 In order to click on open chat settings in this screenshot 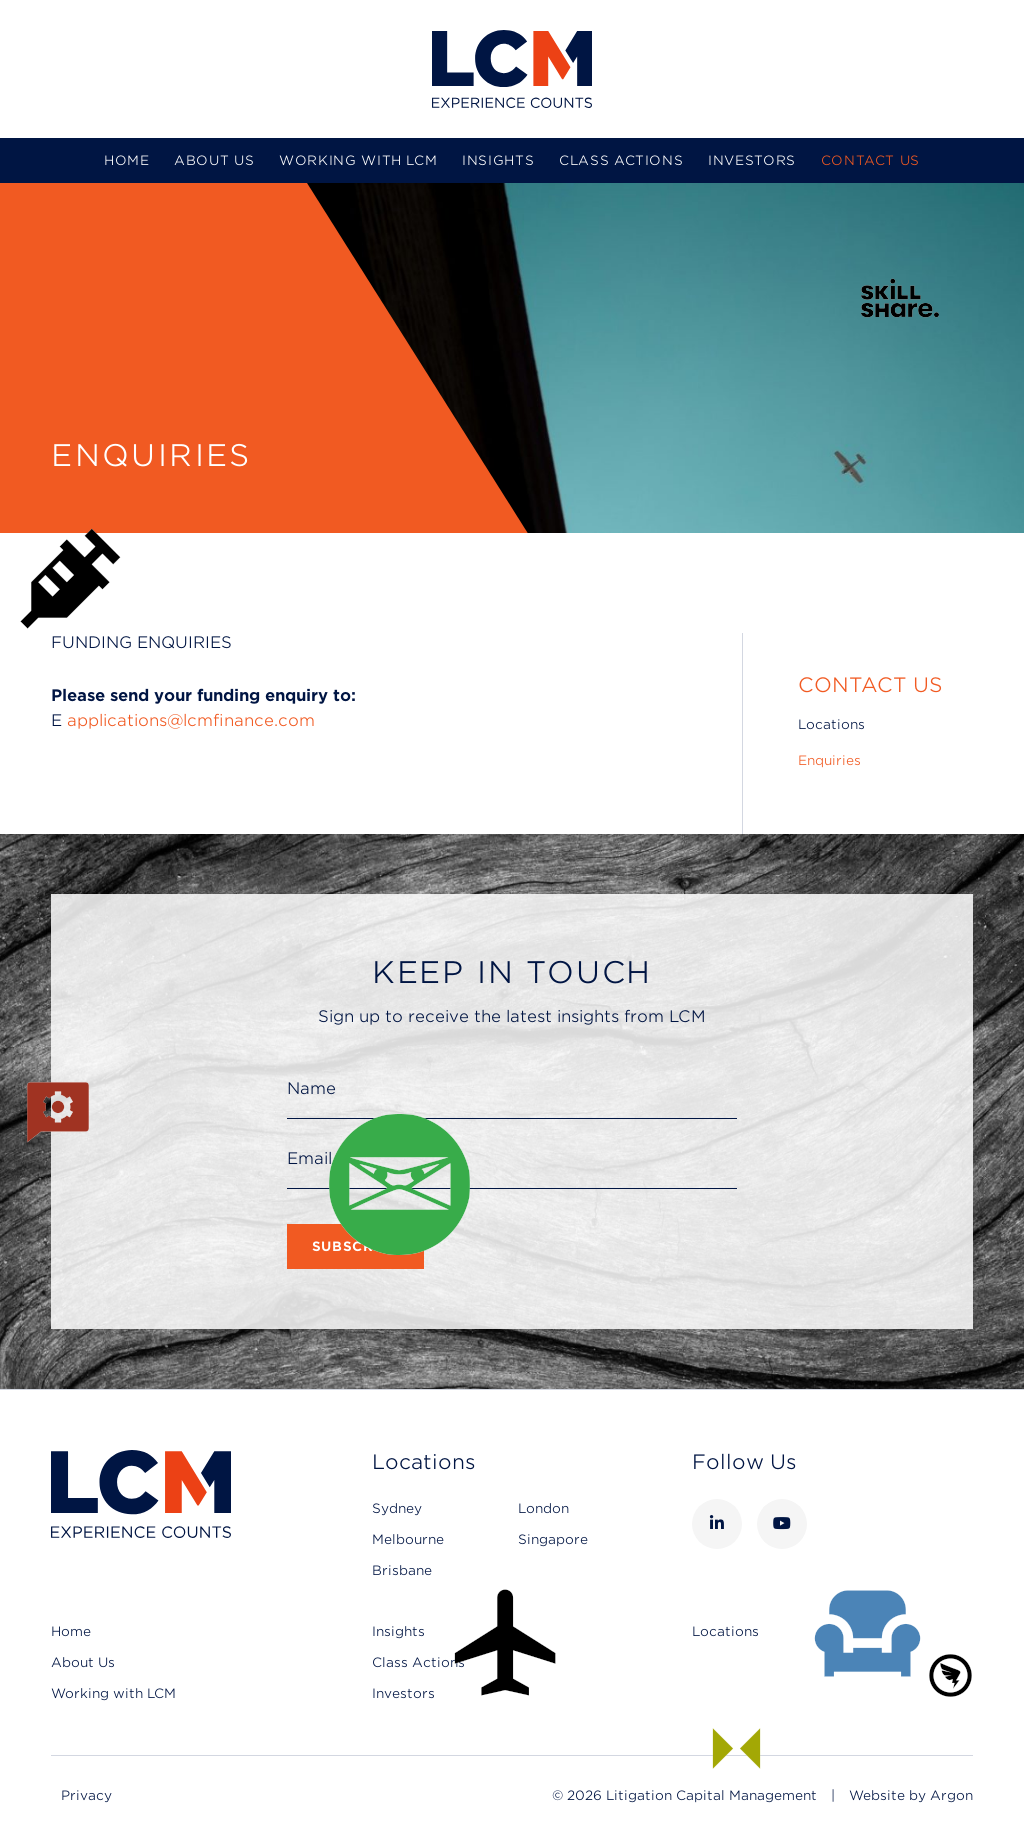, I will do `click(58, 1110)`.